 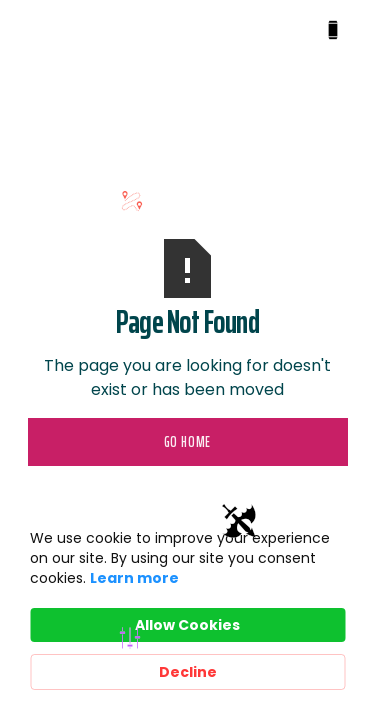 I want to click on select a beverage or drink item, so click(x=333, y=30).